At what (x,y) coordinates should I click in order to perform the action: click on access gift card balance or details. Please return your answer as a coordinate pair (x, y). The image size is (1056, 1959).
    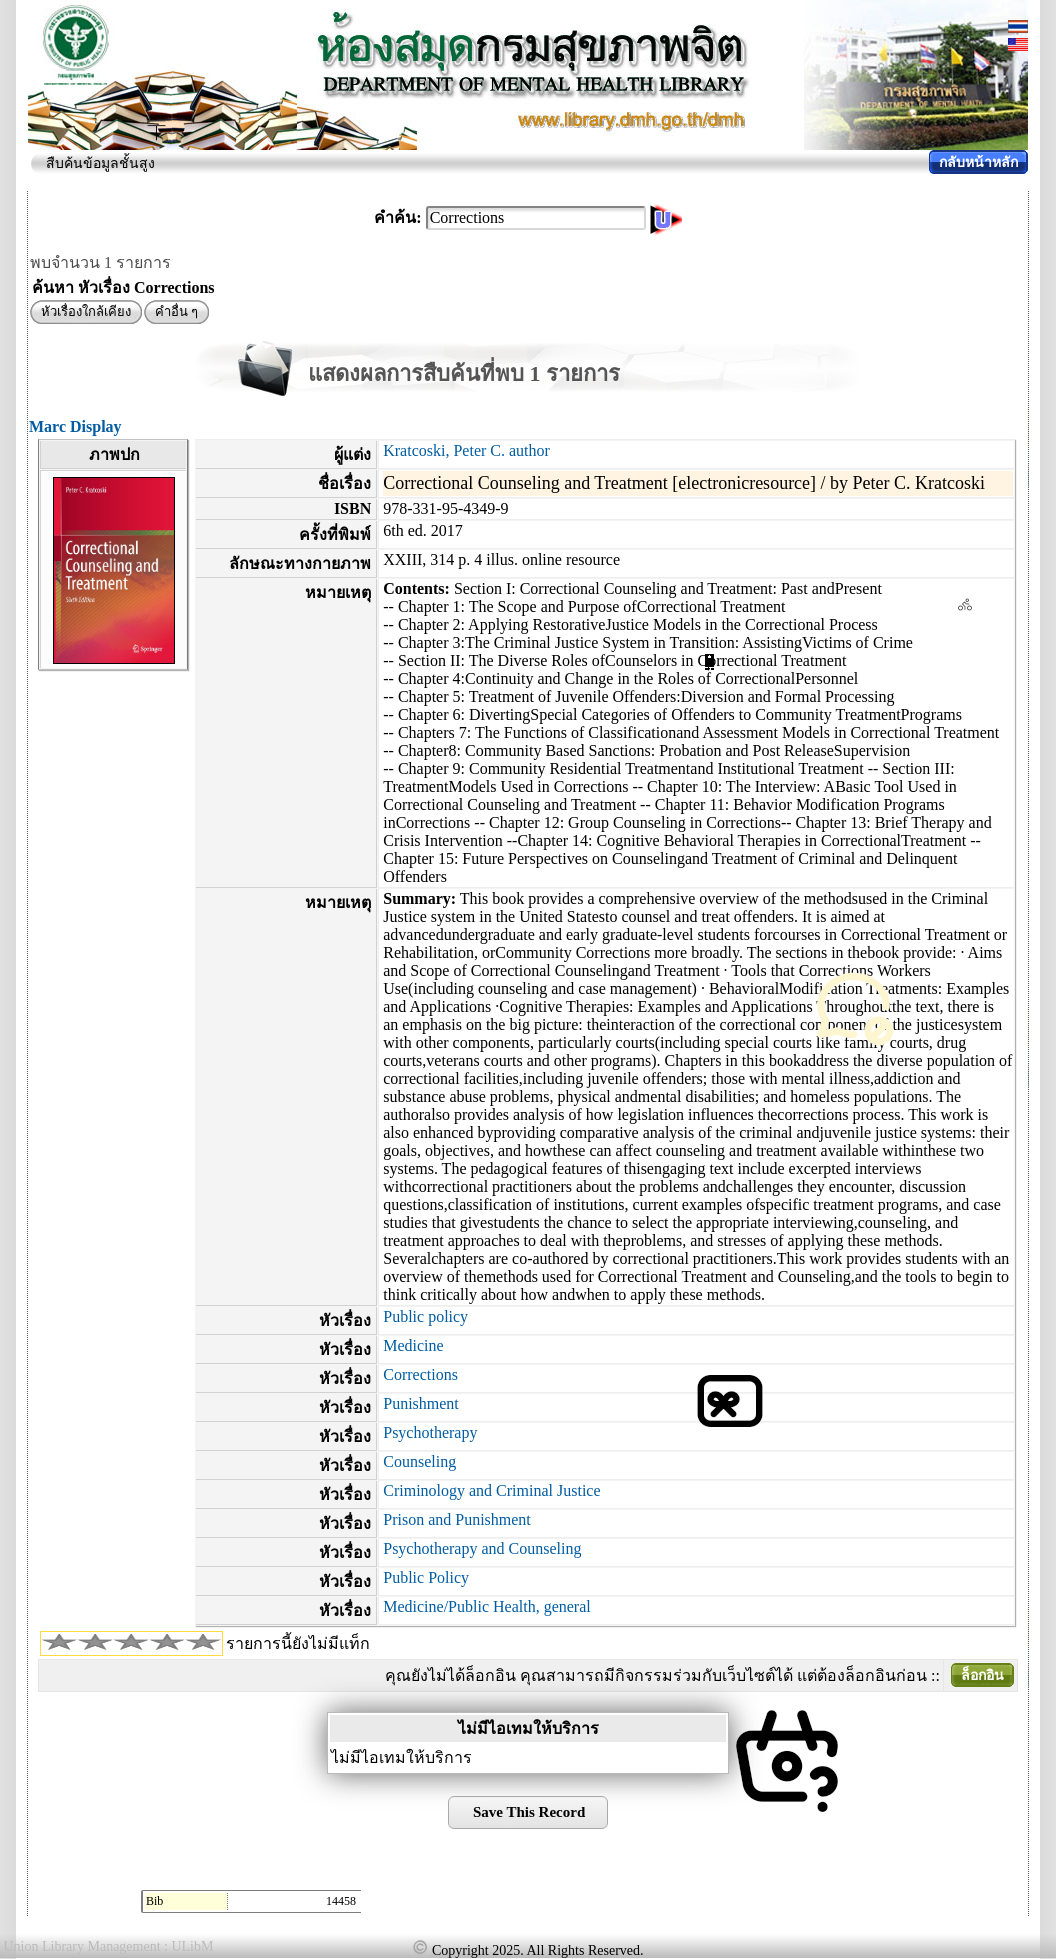
    Looking at the image, I should click on (730, 1401).